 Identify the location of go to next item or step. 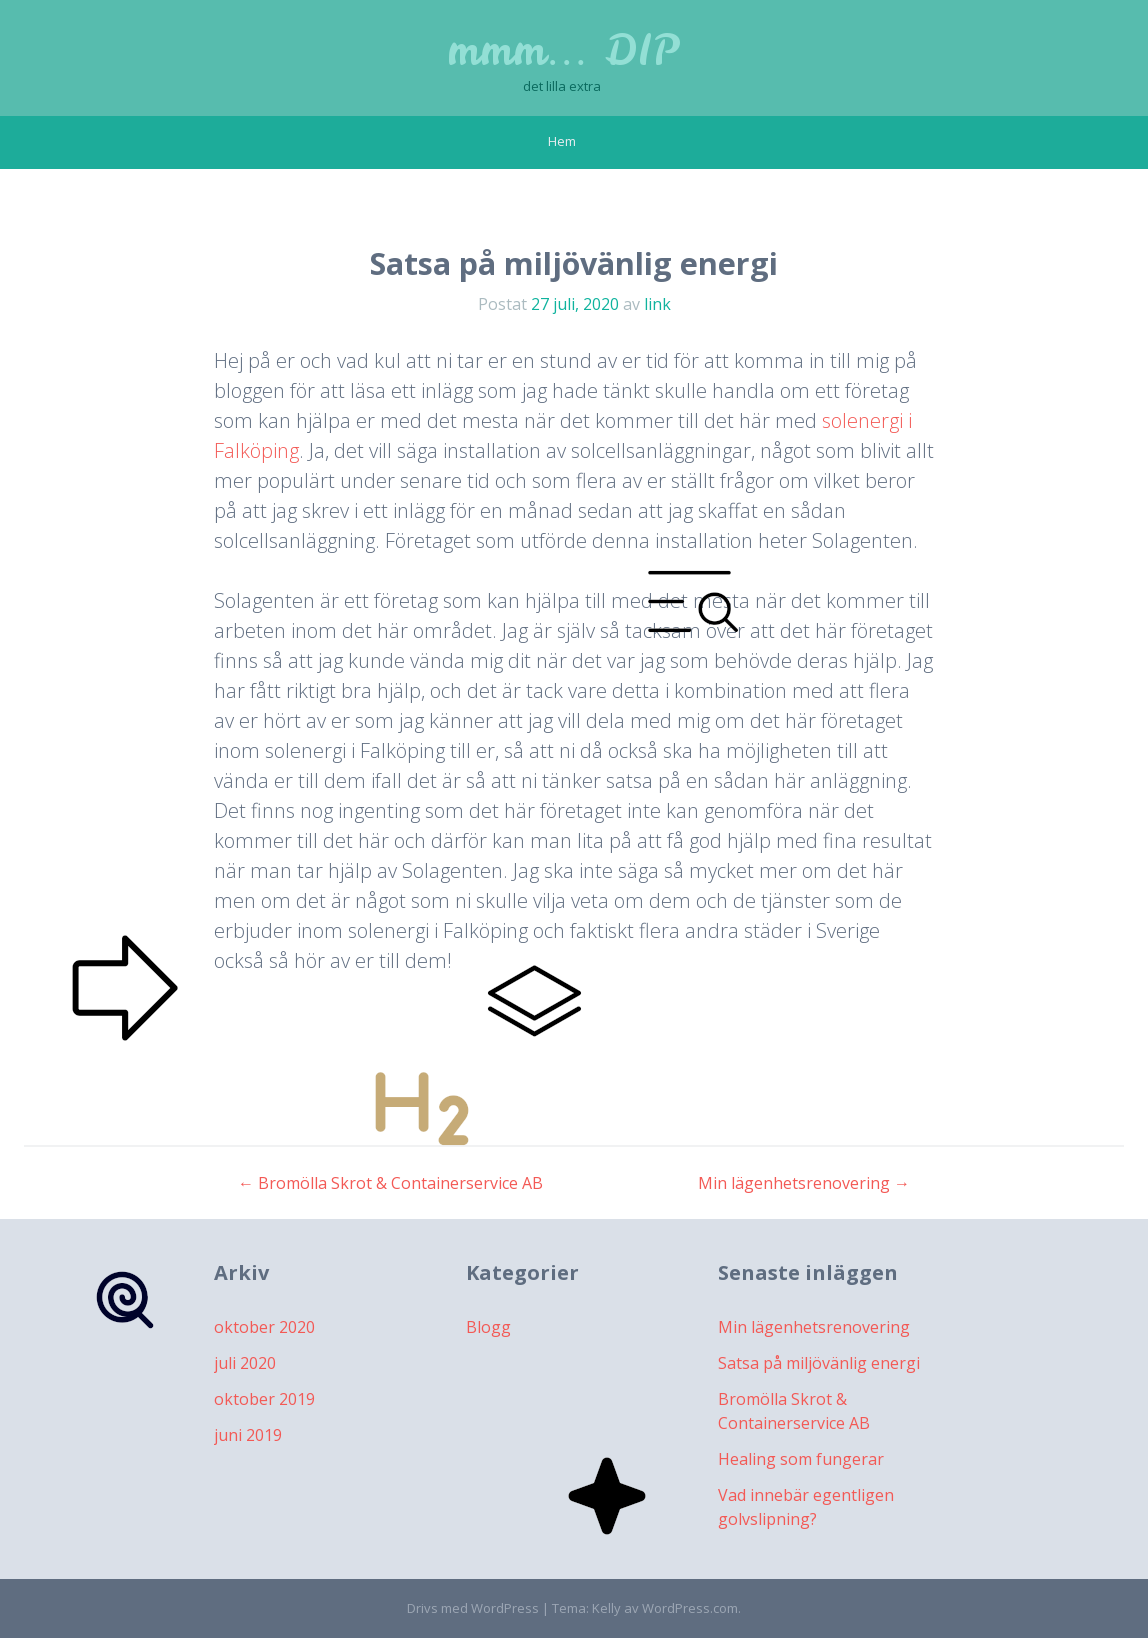
(121, 988).